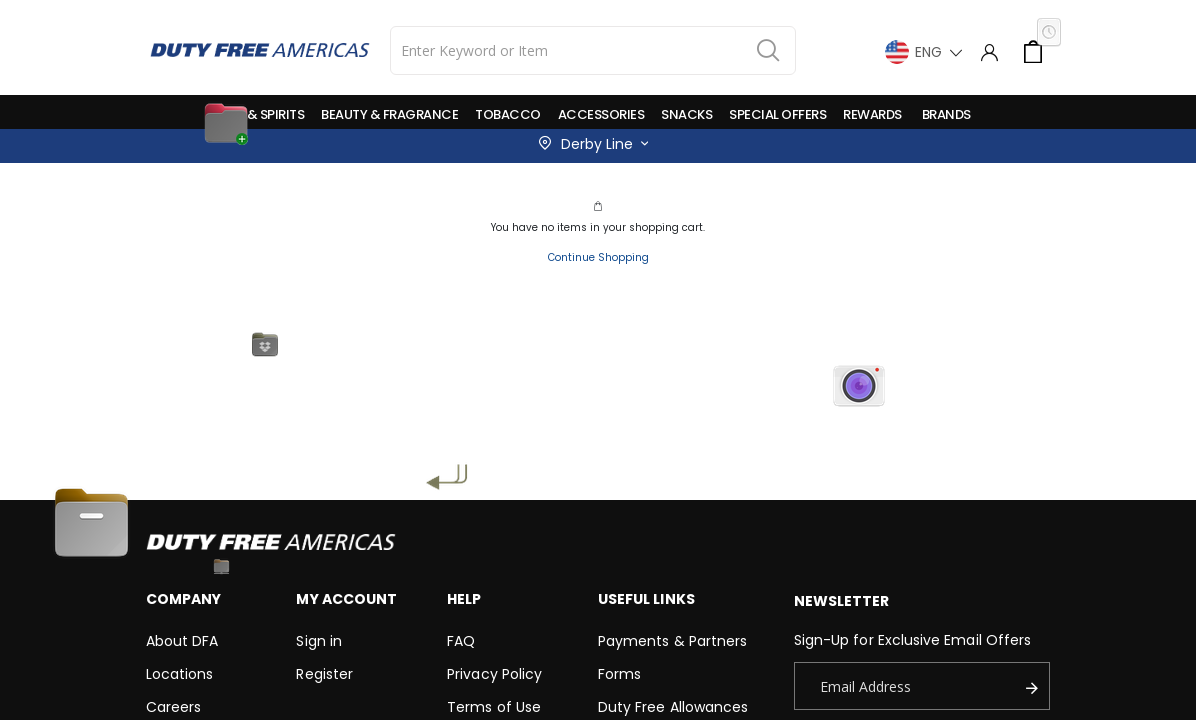 The height and width of the screenshot is (720, 1196). I want to click on image is currently loading, so click(1049, 32).